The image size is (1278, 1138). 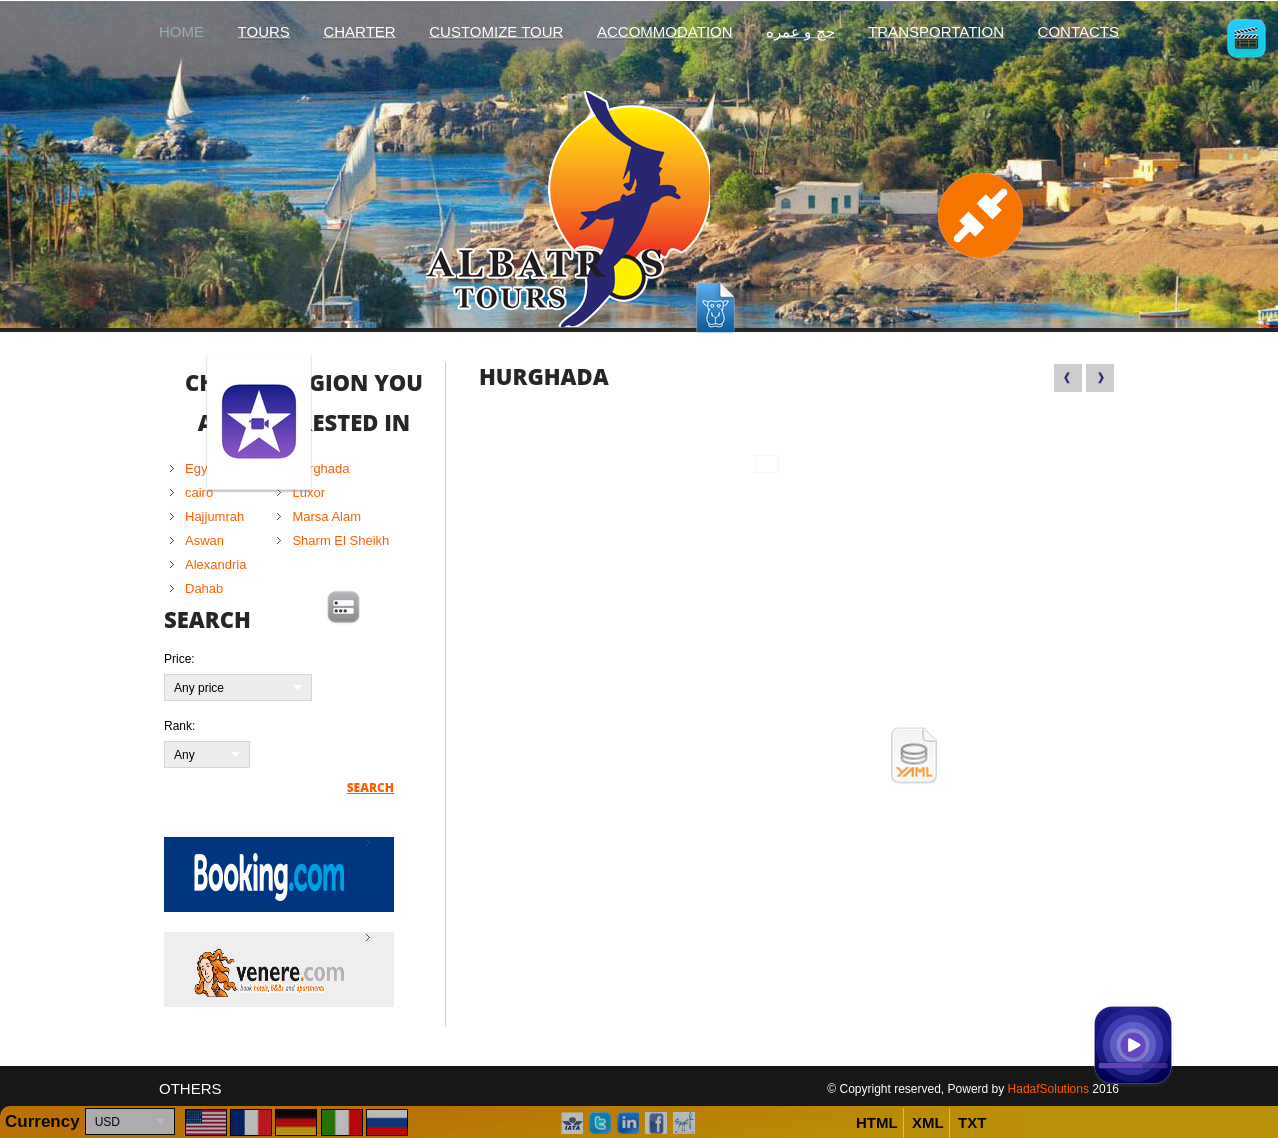 I want to click on open losslesscut video editing app, so click(x=1246, y=38).